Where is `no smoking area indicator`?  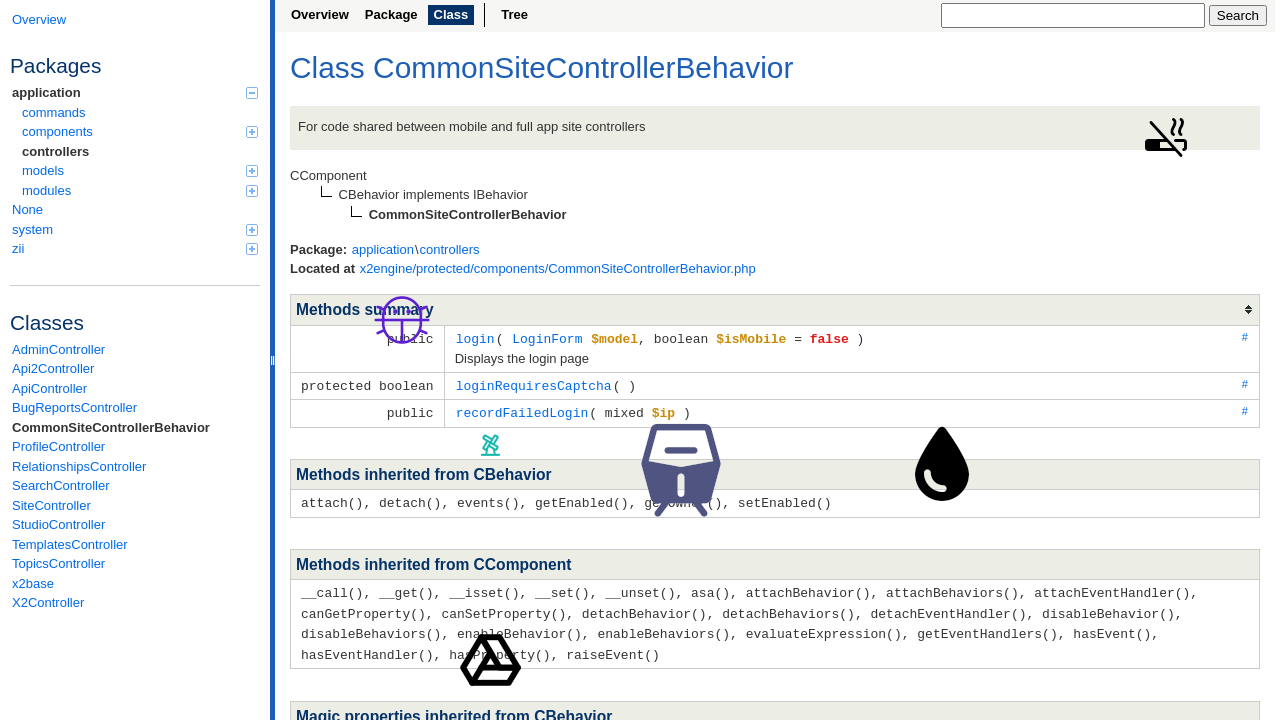
no smoking area indicator is located at coordinates (1166, 139).